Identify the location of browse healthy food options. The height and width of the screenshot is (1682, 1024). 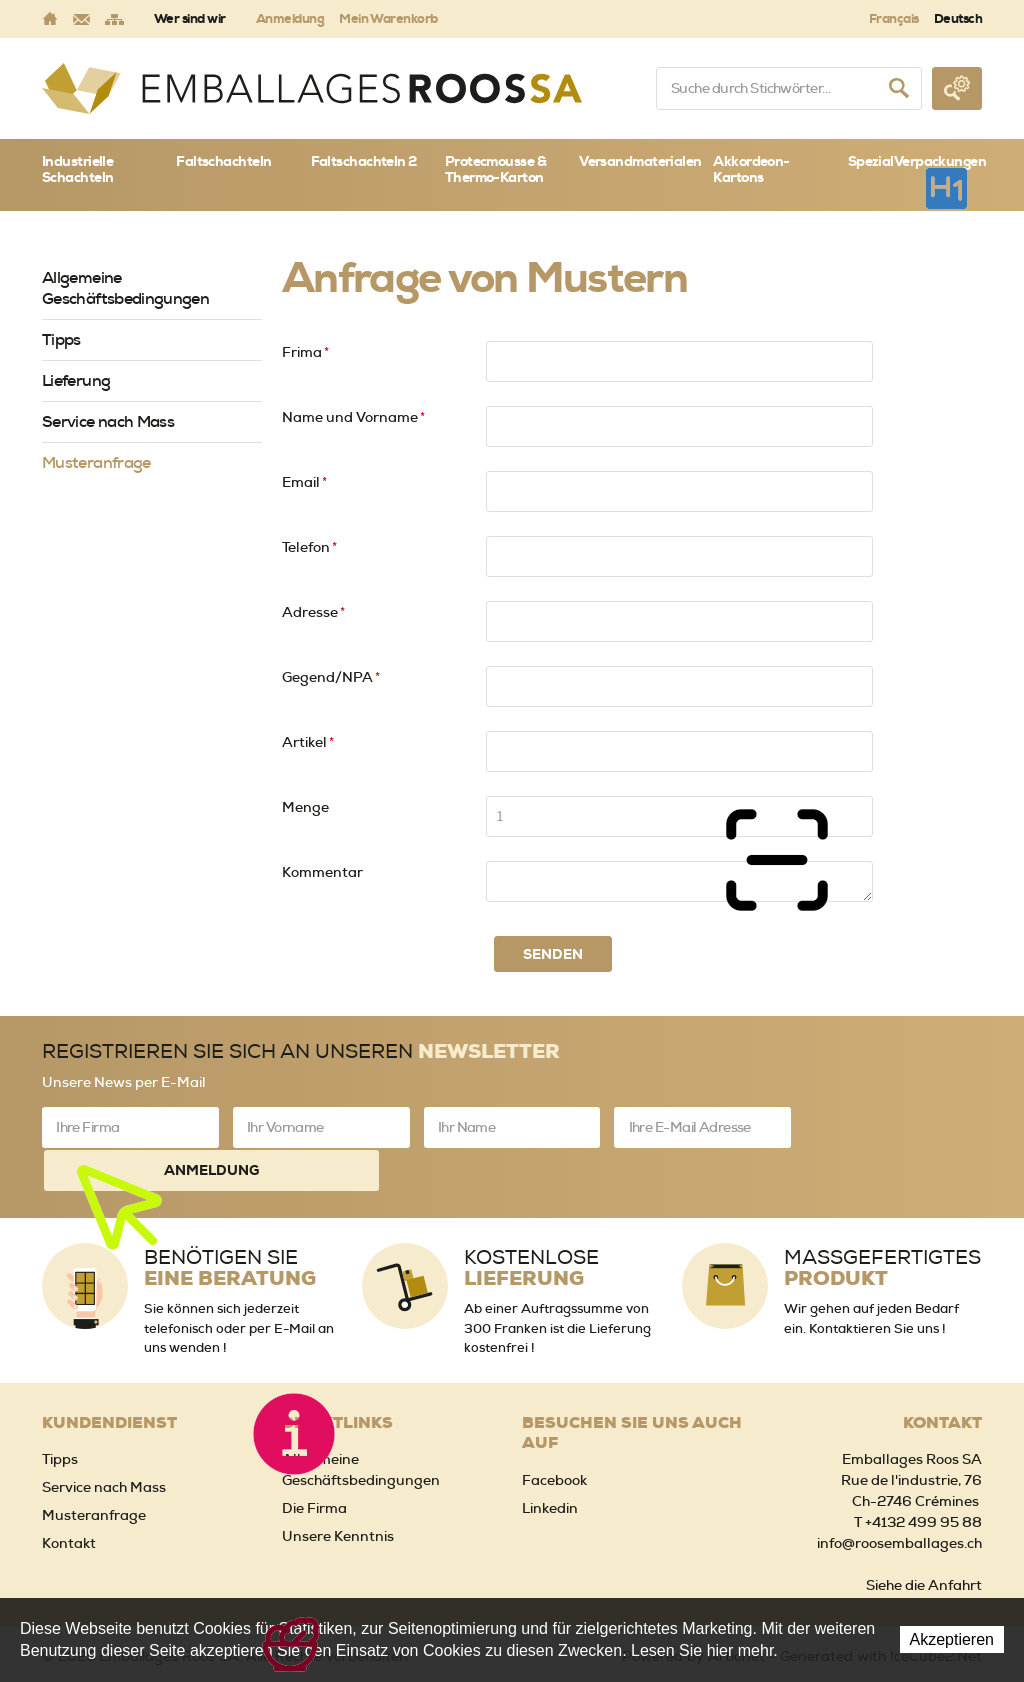
(290, 1644).